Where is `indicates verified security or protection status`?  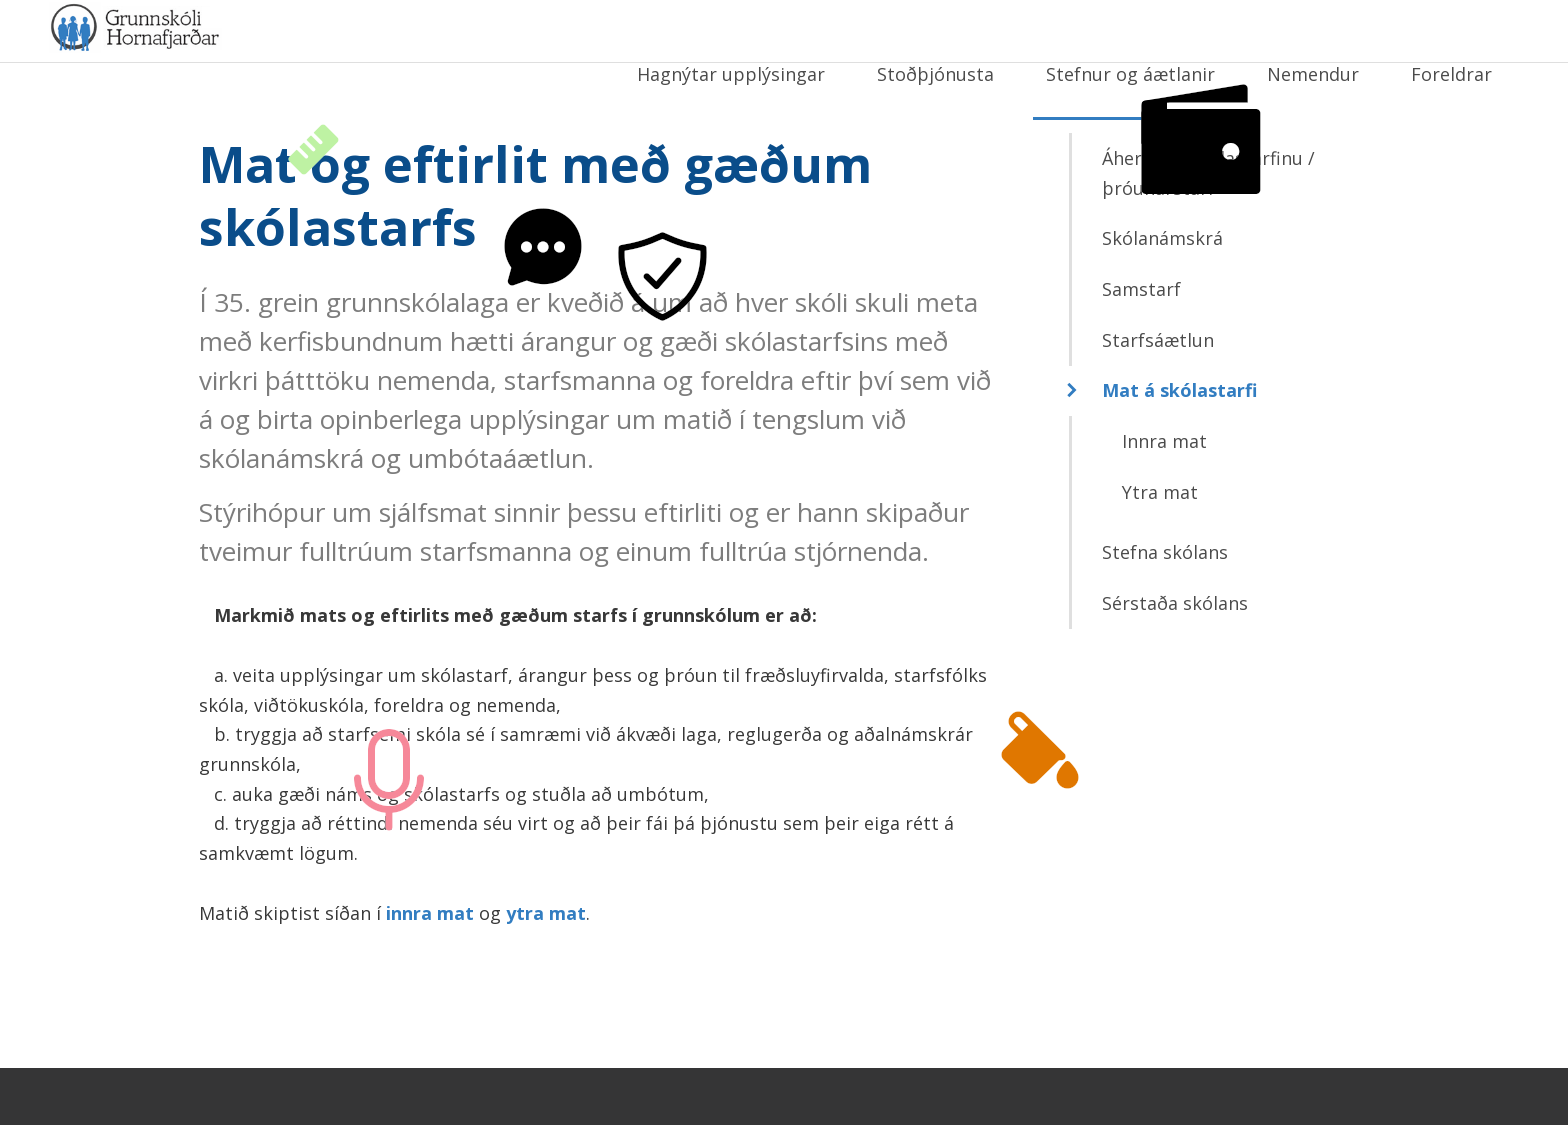 indicates verified security or protection status is located at coordinates (662, 276).